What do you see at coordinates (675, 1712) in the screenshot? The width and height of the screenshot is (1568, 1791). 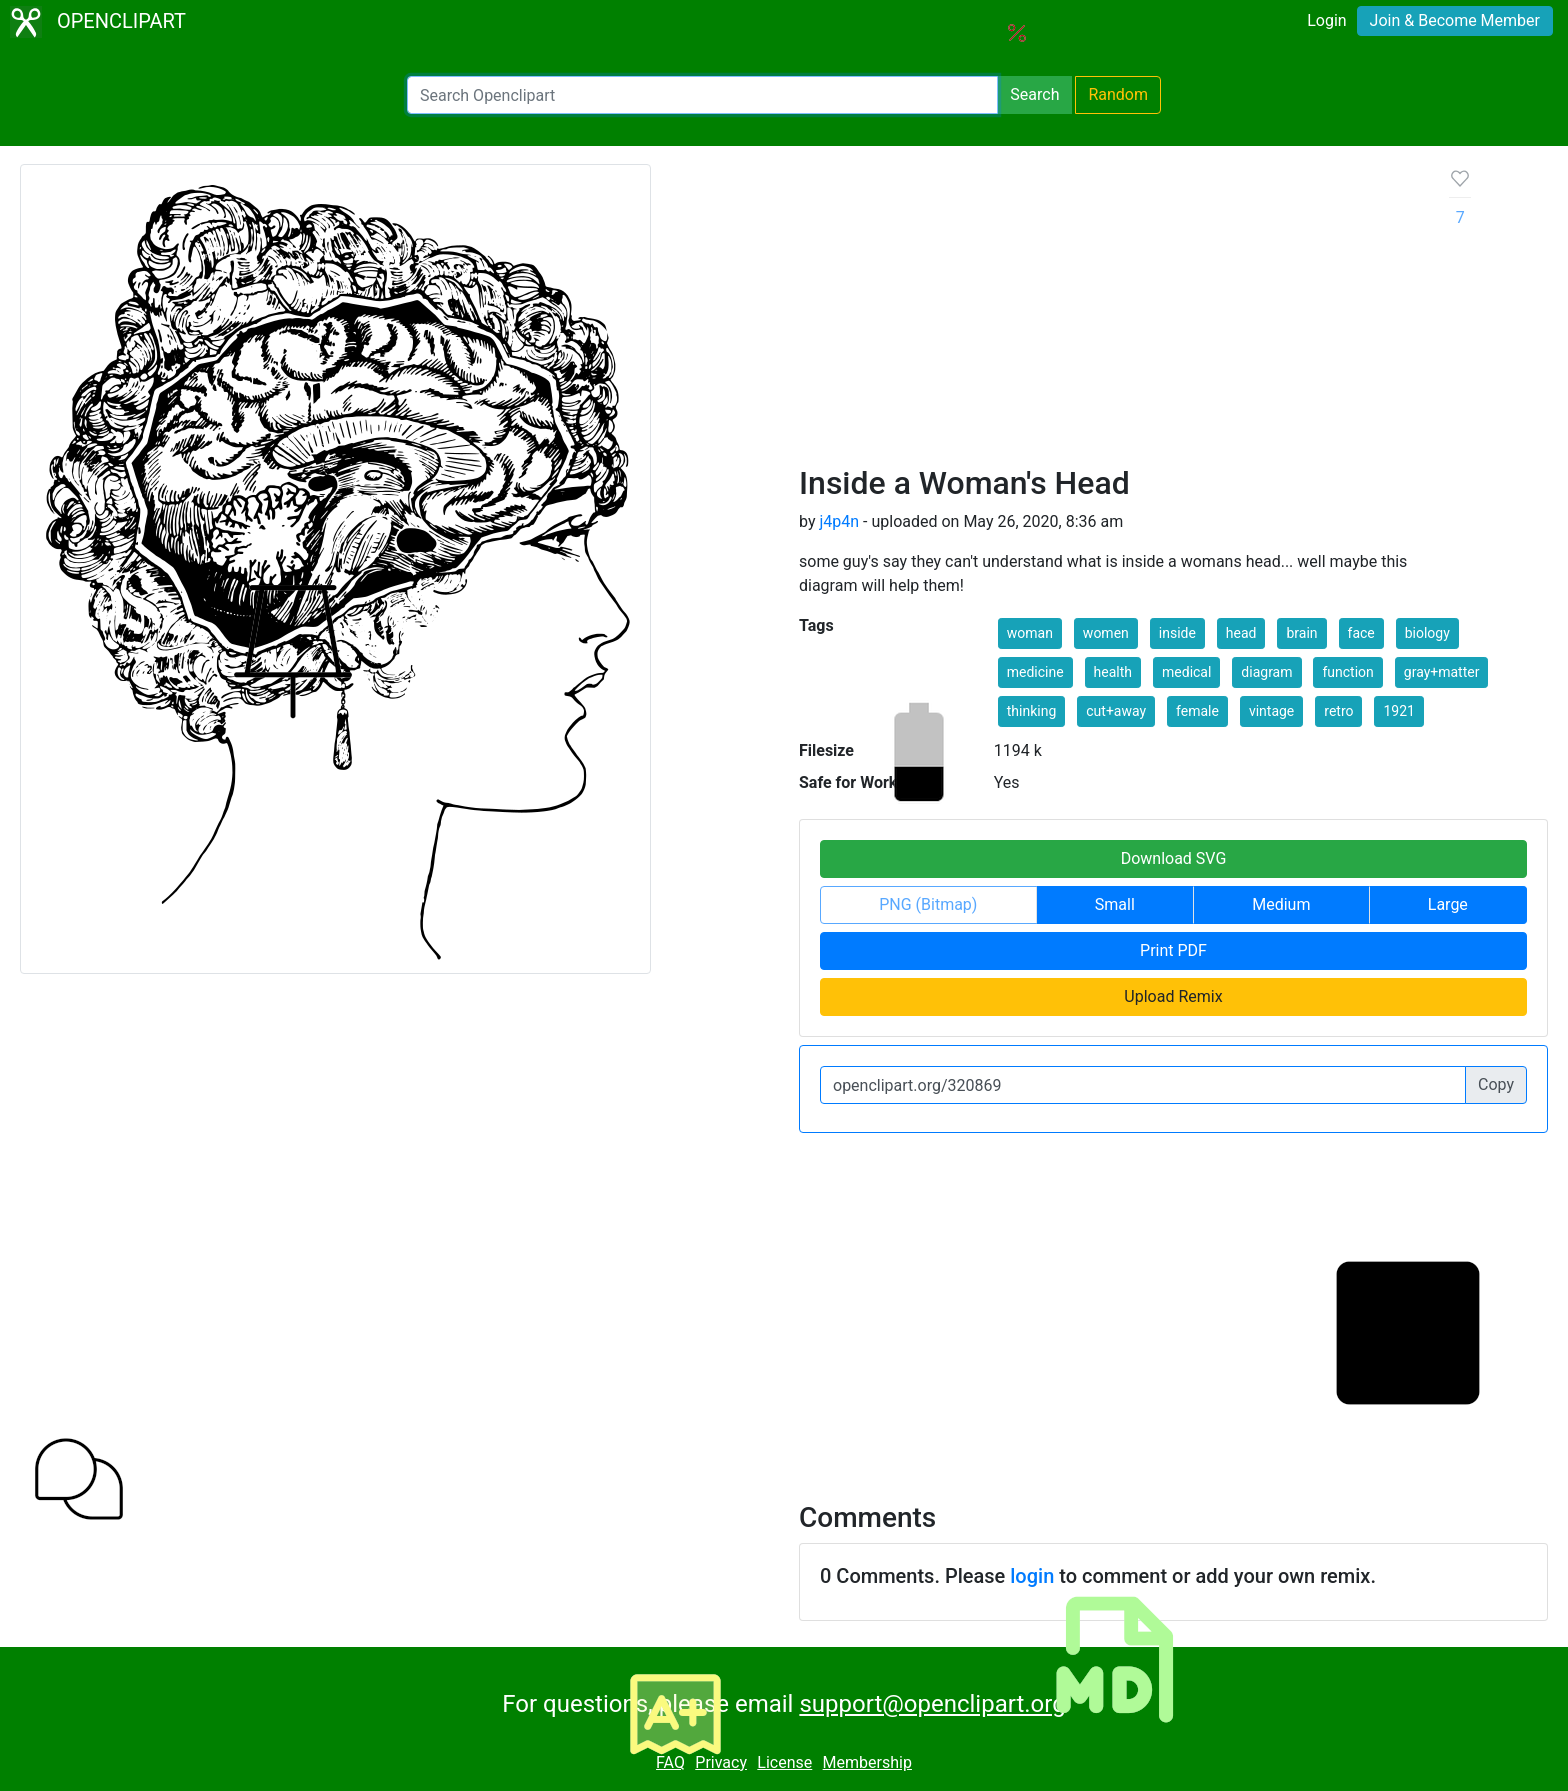 I see `view exam results or grades` at bounding box center [675, 1712].